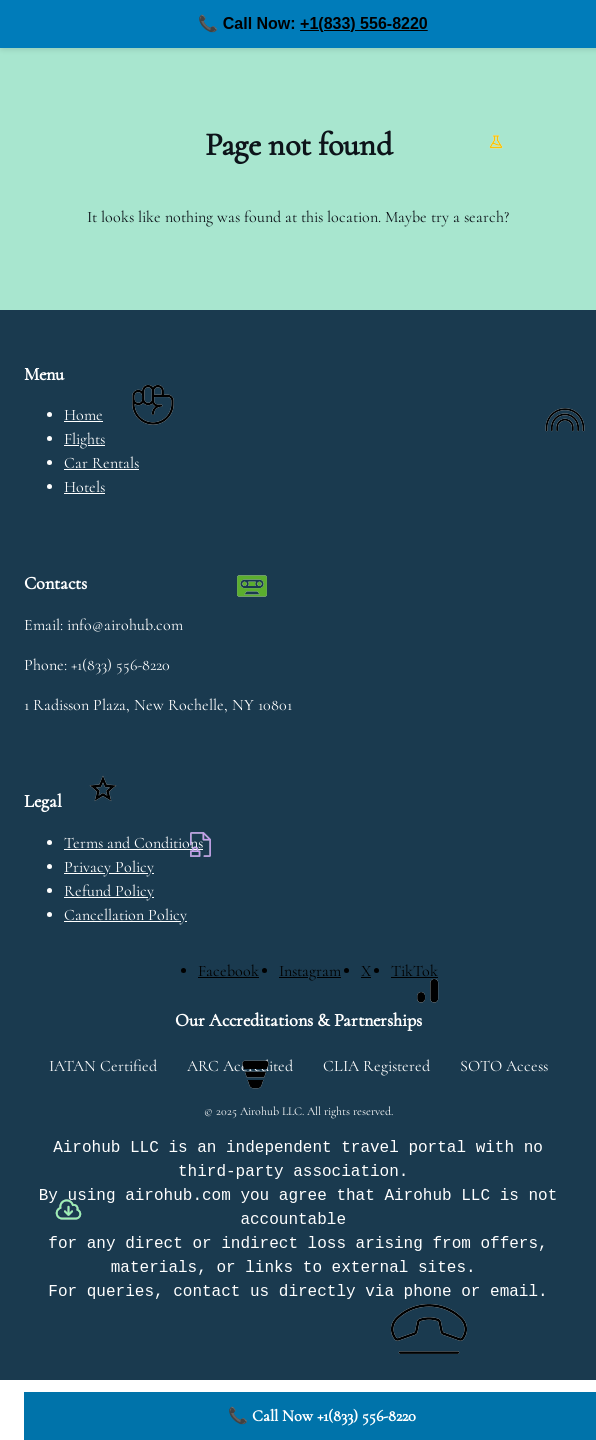  I want to click on add item to favorites, so click(103, 789).